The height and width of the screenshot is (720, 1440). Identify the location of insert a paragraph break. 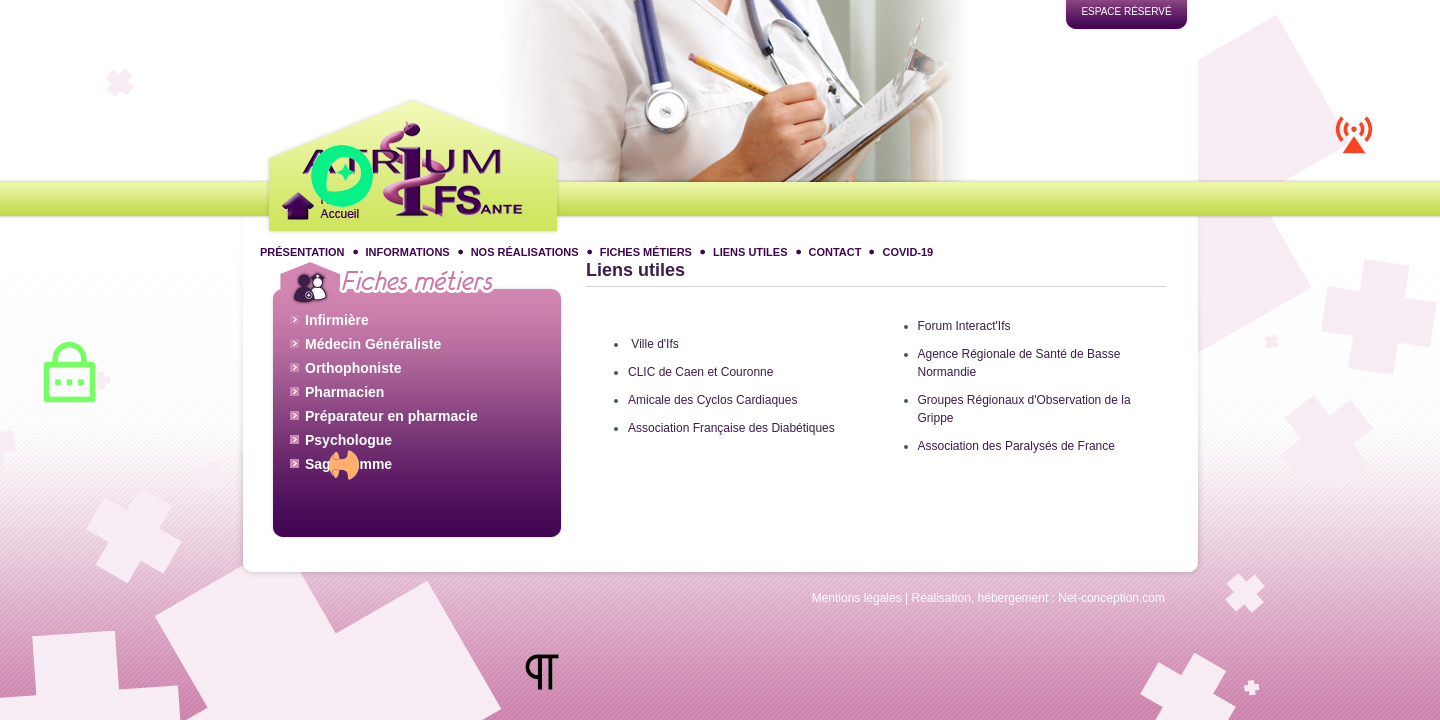
(542, 671).